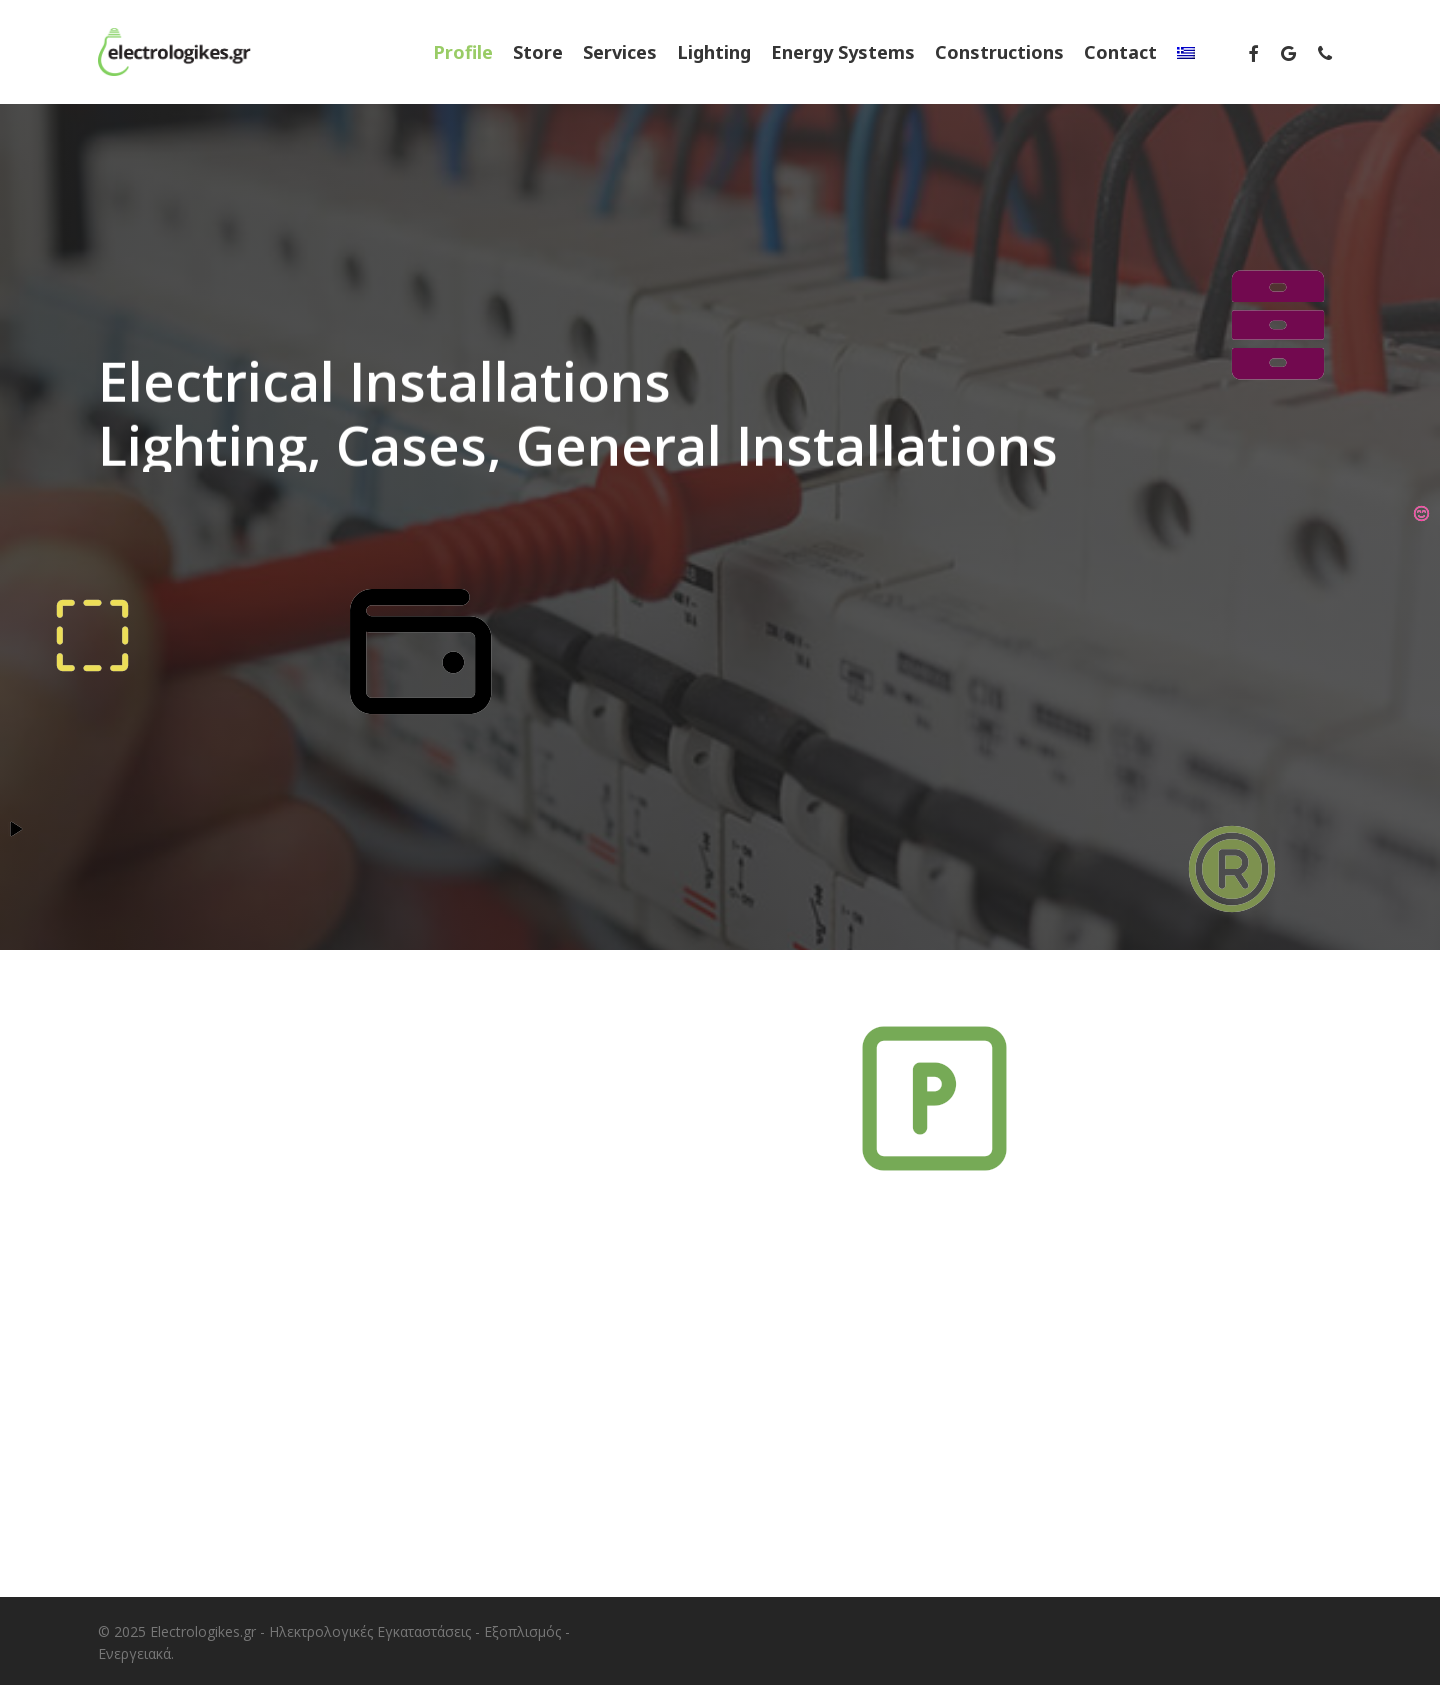 This screenshot has width=1440, height=1685. What do you see at coordinates (1232, 869) in the screenshot?
I see `indicates registered trademark status` at bounding box center [1232, 869].